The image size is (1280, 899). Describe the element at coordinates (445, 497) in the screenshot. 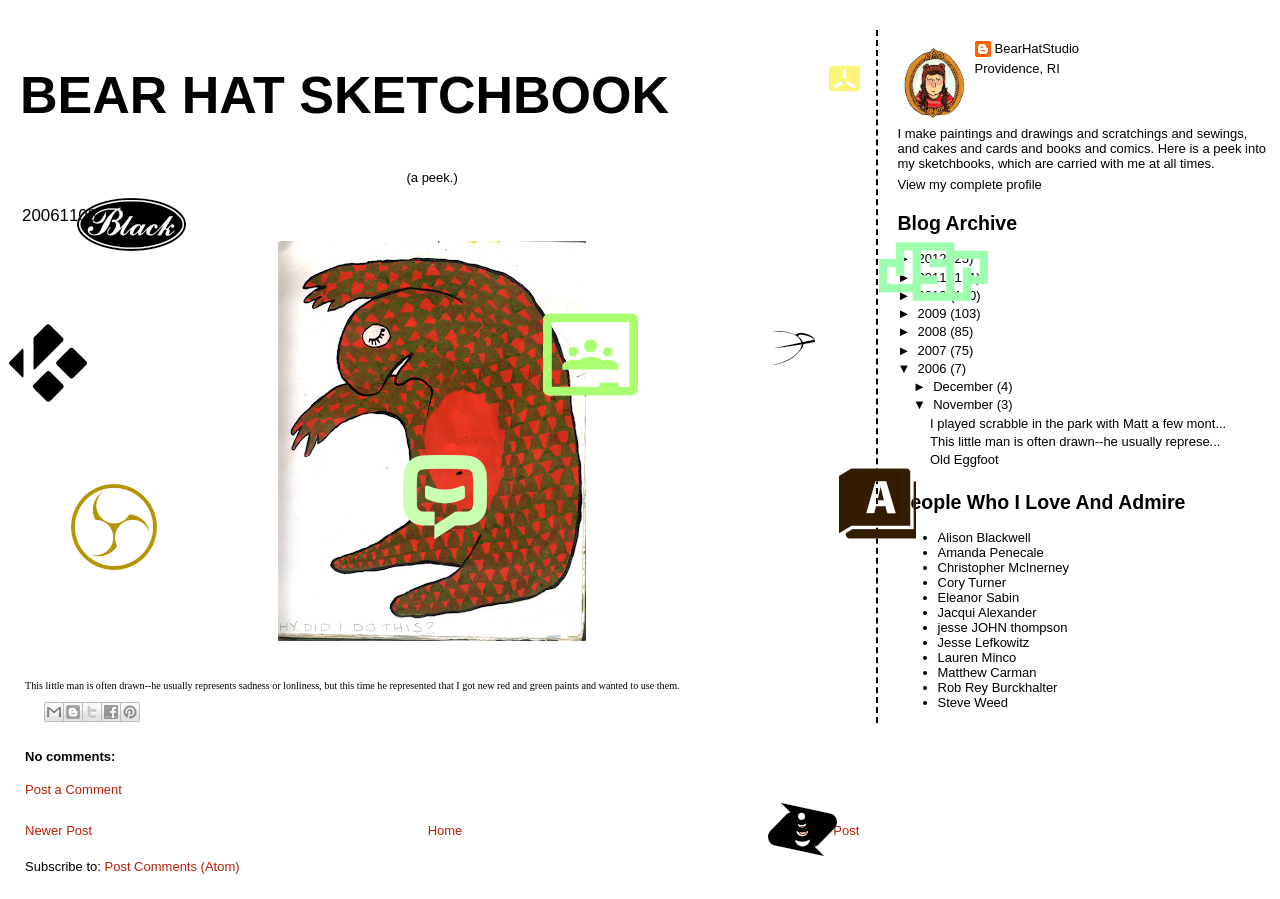

I see `open chatbot assistant` at that location.